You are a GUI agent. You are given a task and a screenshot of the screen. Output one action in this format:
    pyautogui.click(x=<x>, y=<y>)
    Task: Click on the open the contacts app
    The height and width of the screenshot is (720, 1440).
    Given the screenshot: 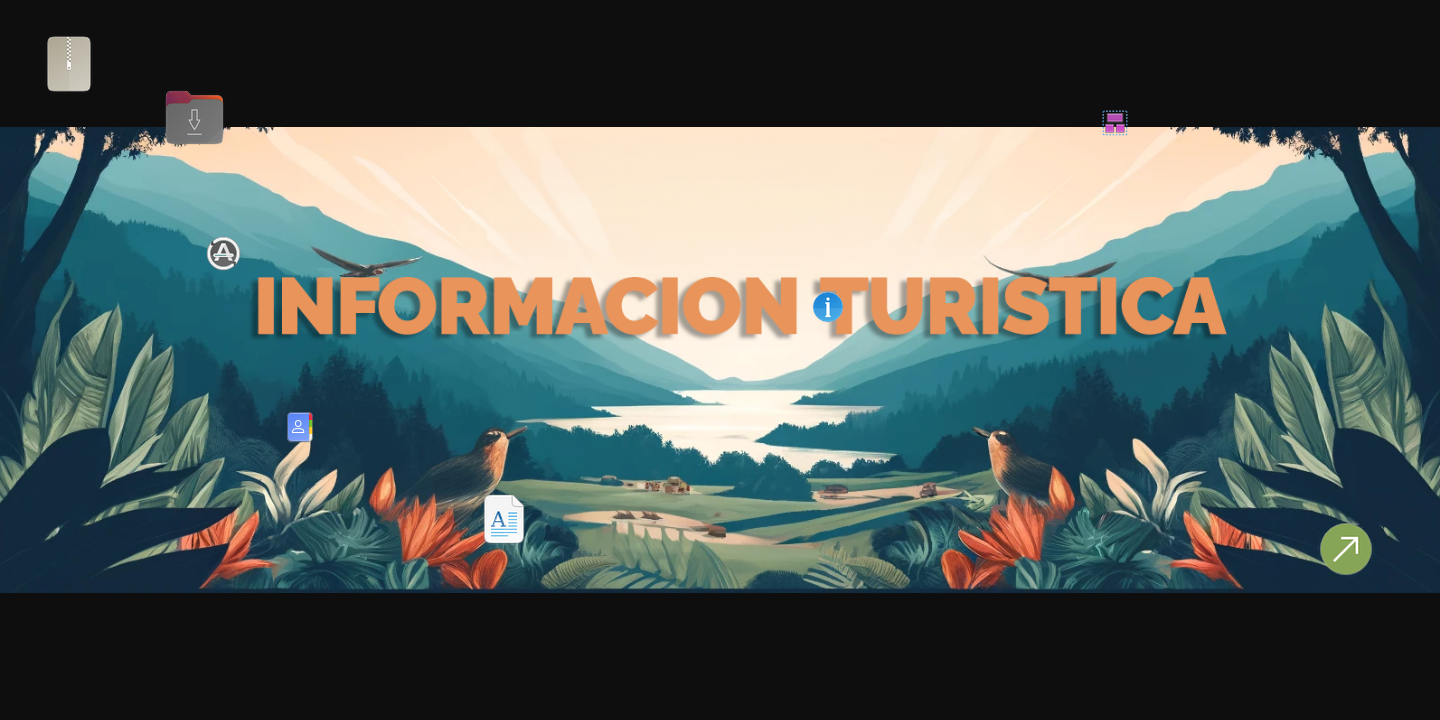 What is the action you would take?
    pyautogui.click(x=300, y=427)
    